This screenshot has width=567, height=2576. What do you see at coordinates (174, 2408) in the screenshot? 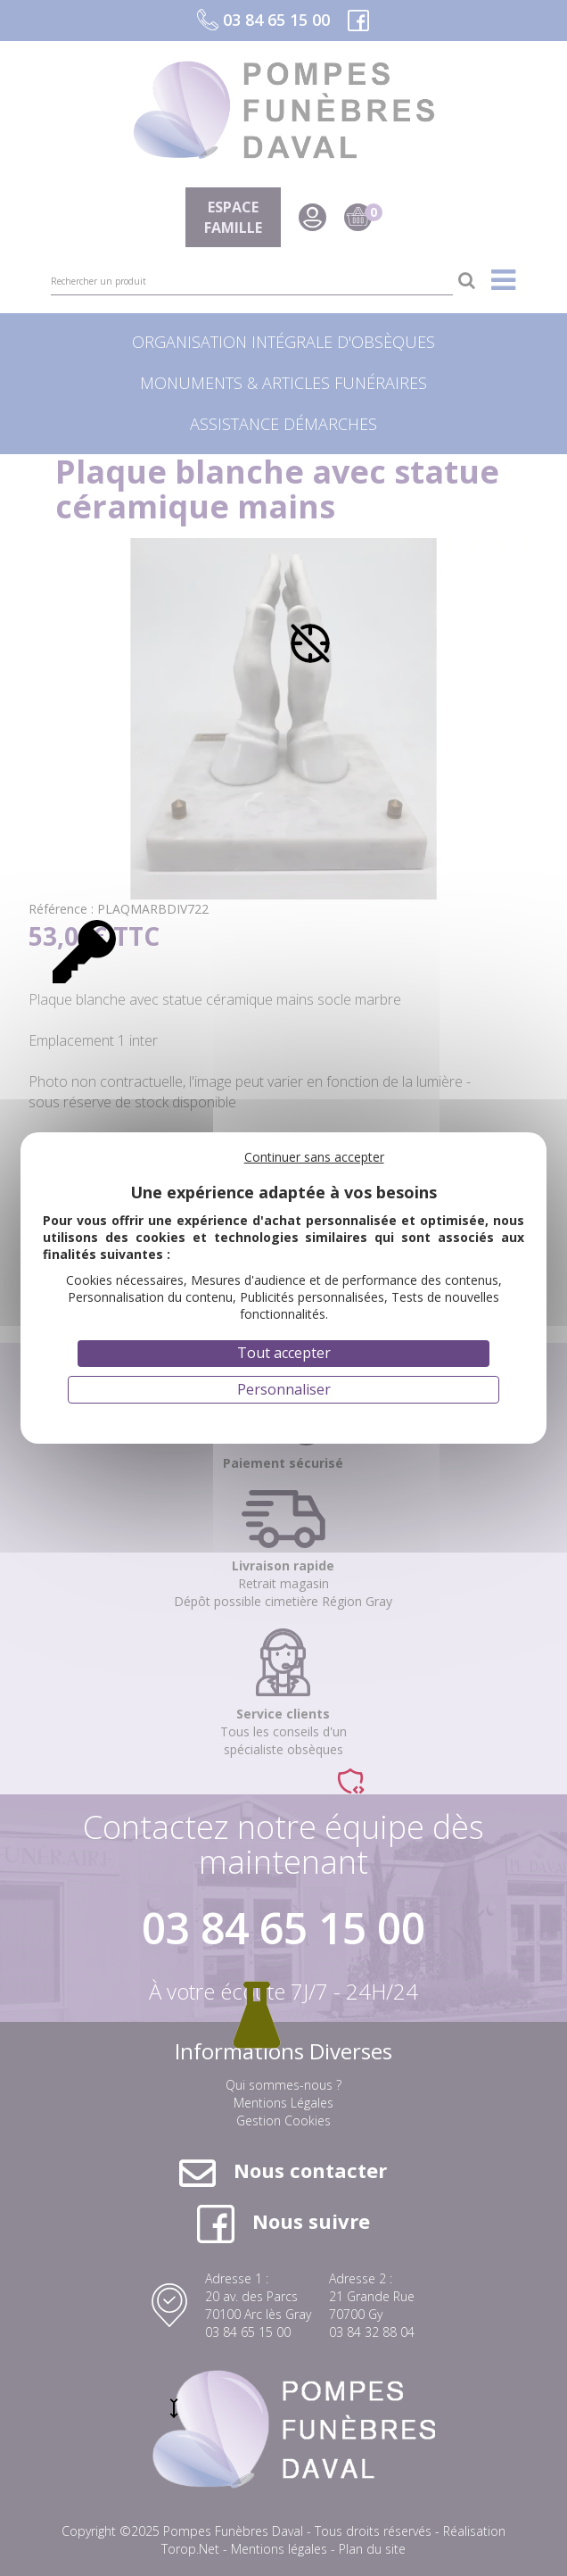
I see `scroll down to view more content` at bounding box center [174, 2408].